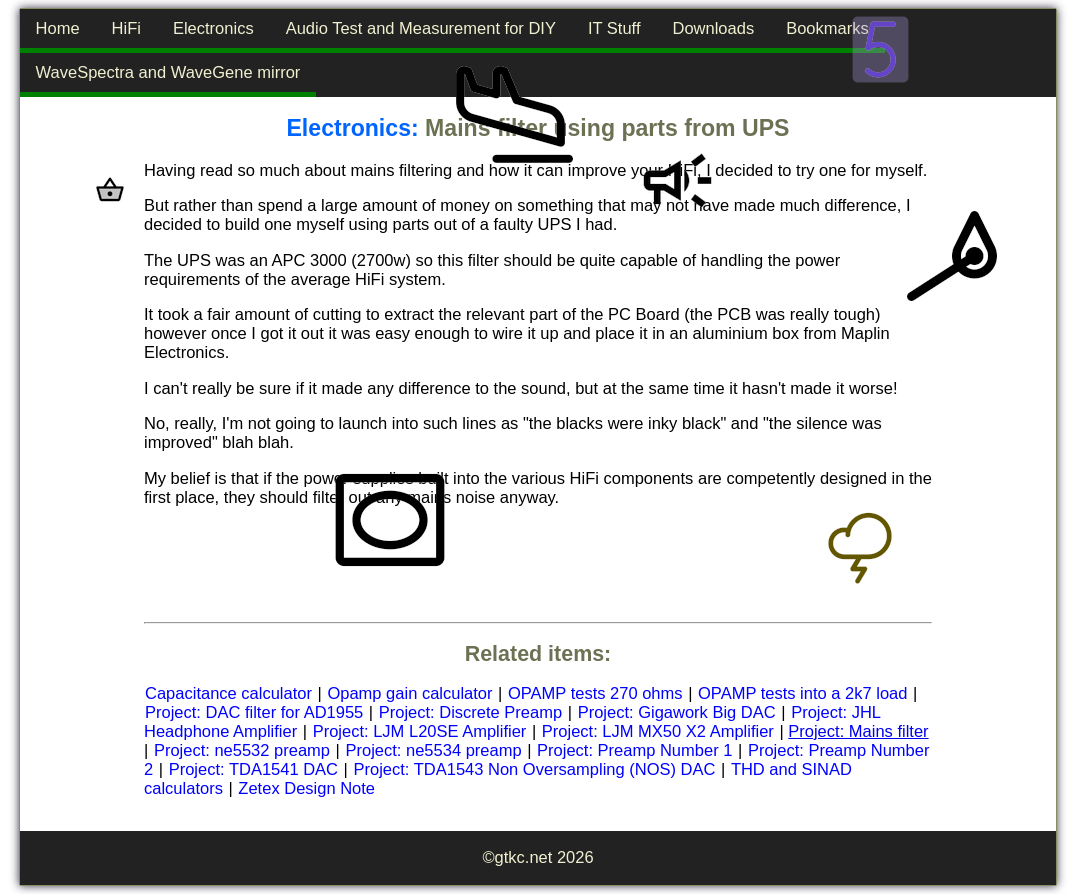 This screenshot has width=1076, height=894. I want to click on apply vignette effect to photo, so click(390, 520).